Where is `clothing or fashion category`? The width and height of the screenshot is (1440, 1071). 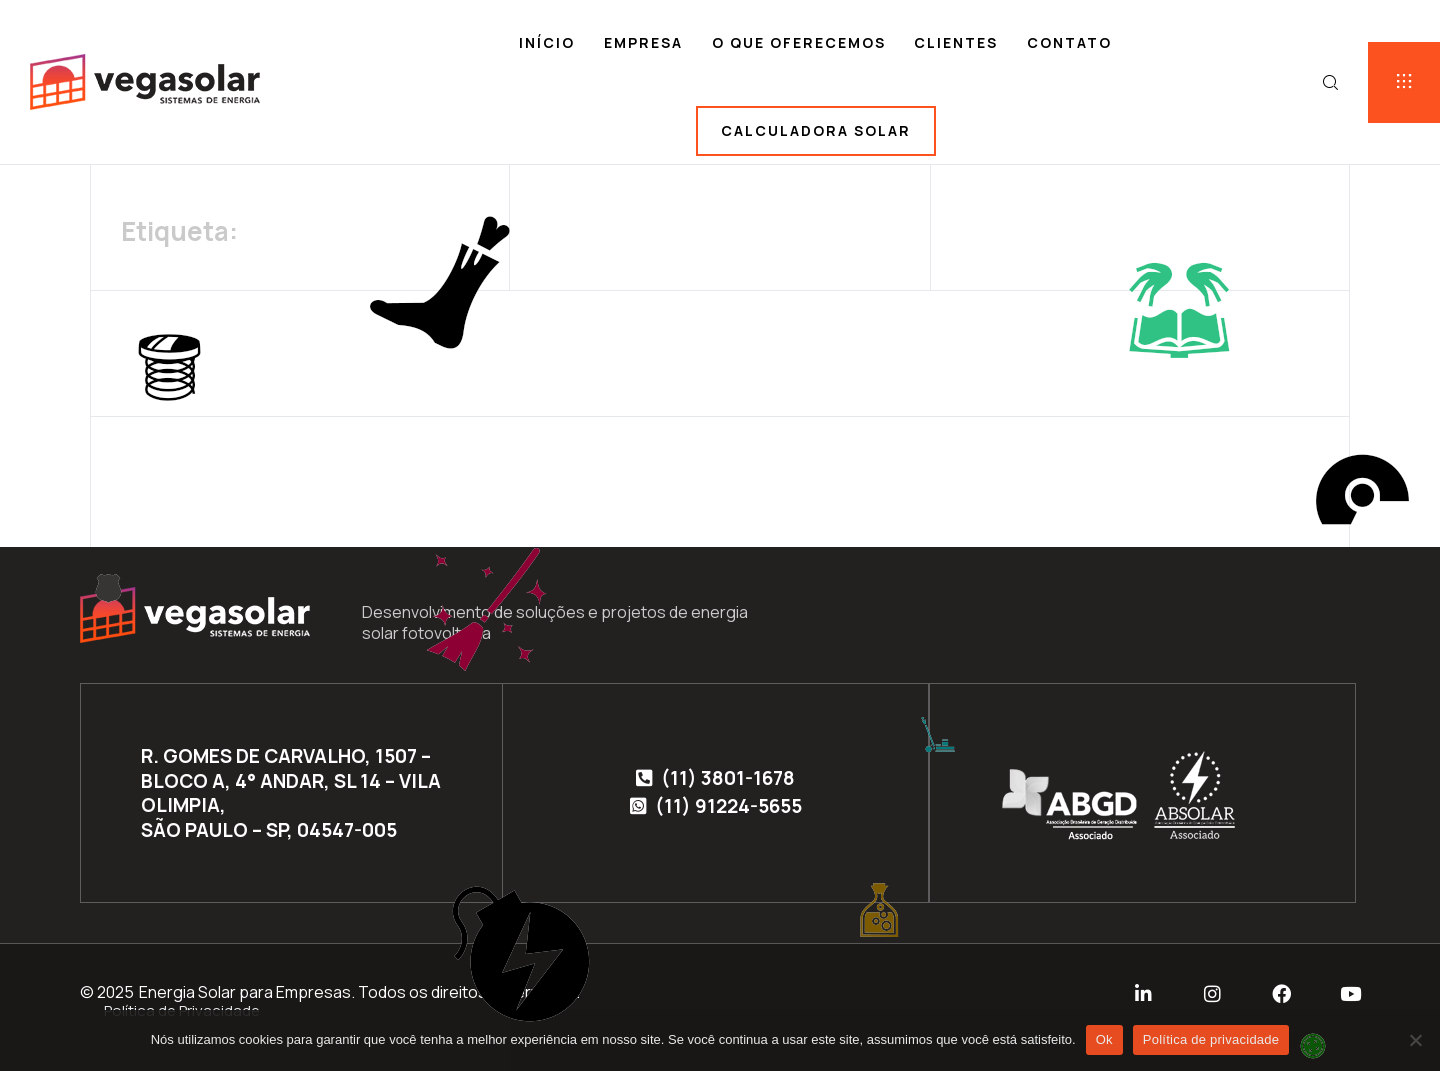
clothing or fashion category is located at coordinates (1313, 1046).